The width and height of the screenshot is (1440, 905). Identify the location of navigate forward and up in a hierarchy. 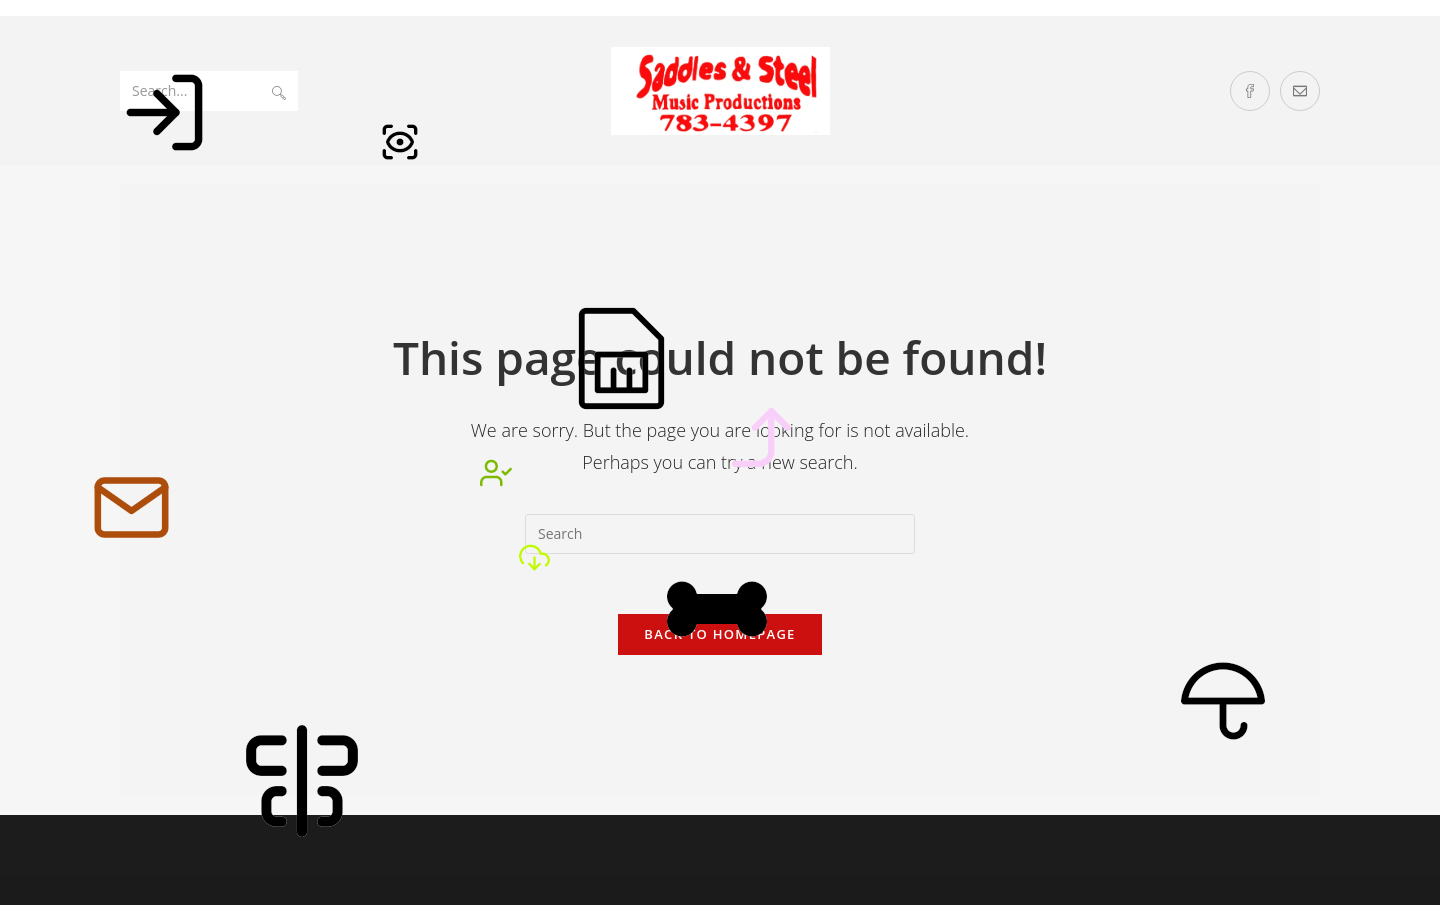
(761, 437).